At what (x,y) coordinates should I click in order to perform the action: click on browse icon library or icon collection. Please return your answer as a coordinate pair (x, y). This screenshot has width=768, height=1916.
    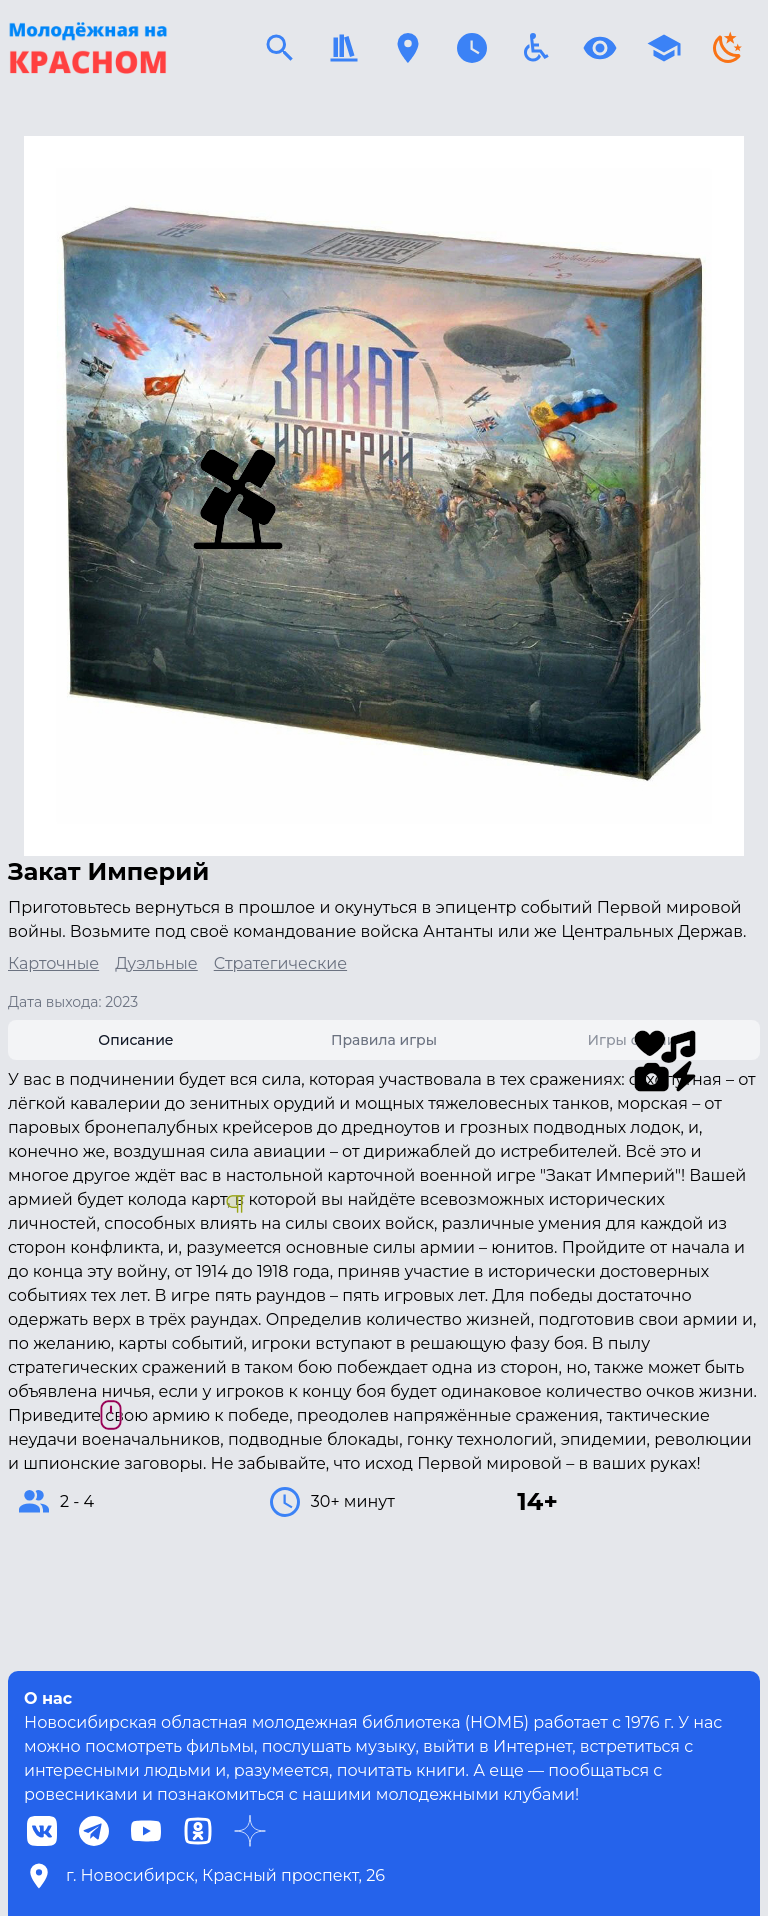
    Looking at the image, I should click on (665, 1061).